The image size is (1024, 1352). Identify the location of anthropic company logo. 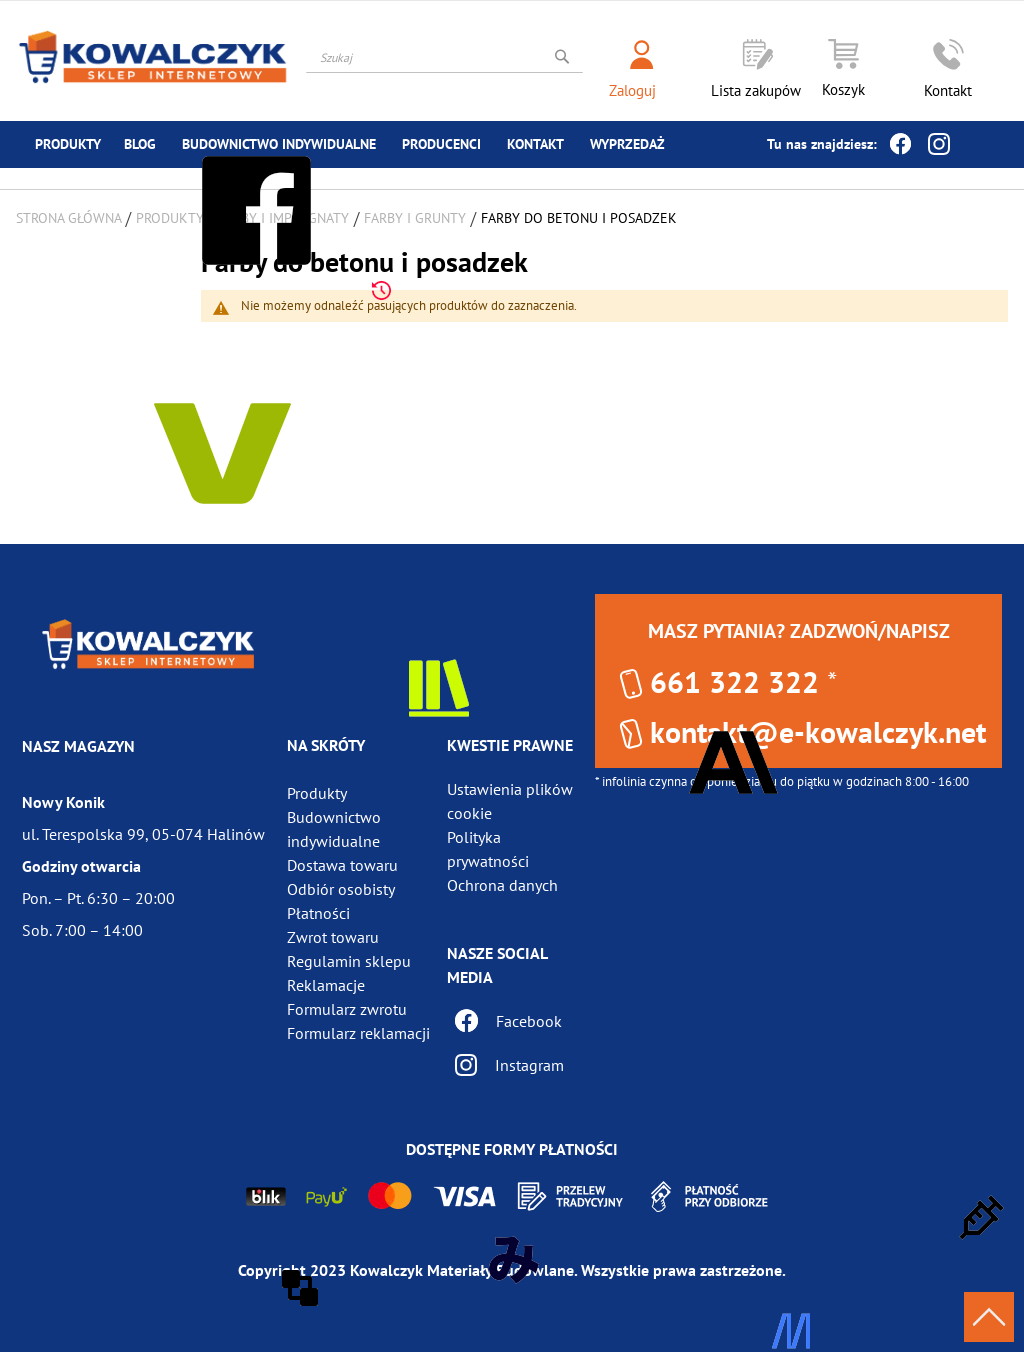
(733, 762).